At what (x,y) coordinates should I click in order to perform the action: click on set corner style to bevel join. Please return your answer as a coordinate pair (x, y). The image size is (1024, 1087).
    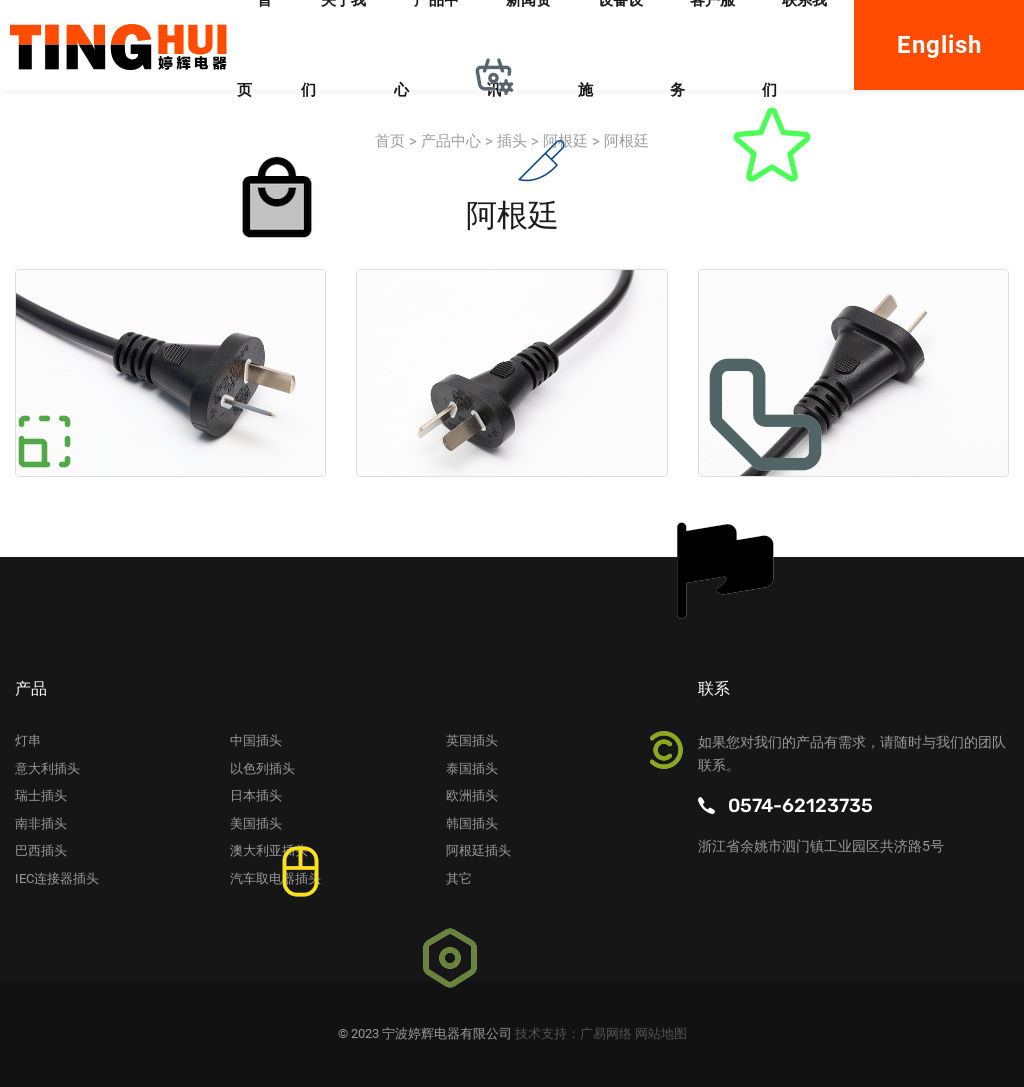
    Looking at the image, I should click on (765, 414).